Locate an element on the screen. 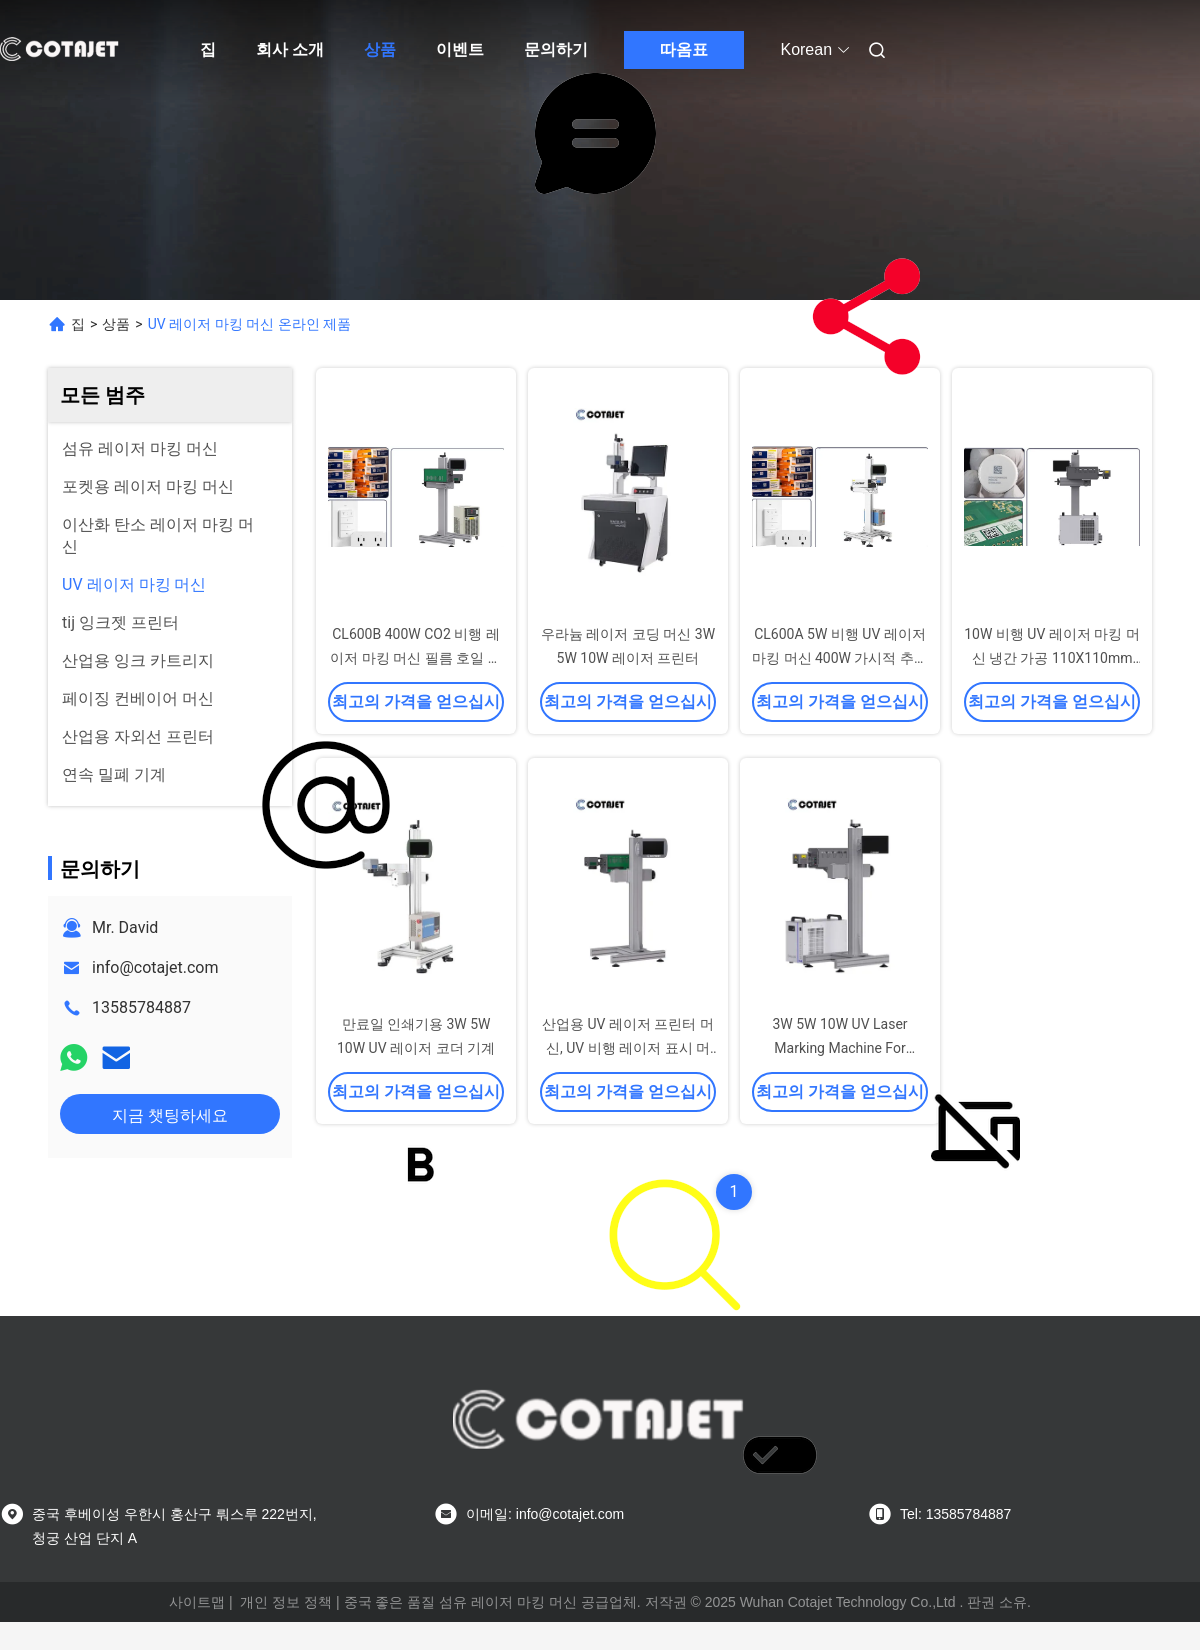 The height and width of the screenshot is (1650, 1200). open chat or messaging is located at coordinates (595, 133).